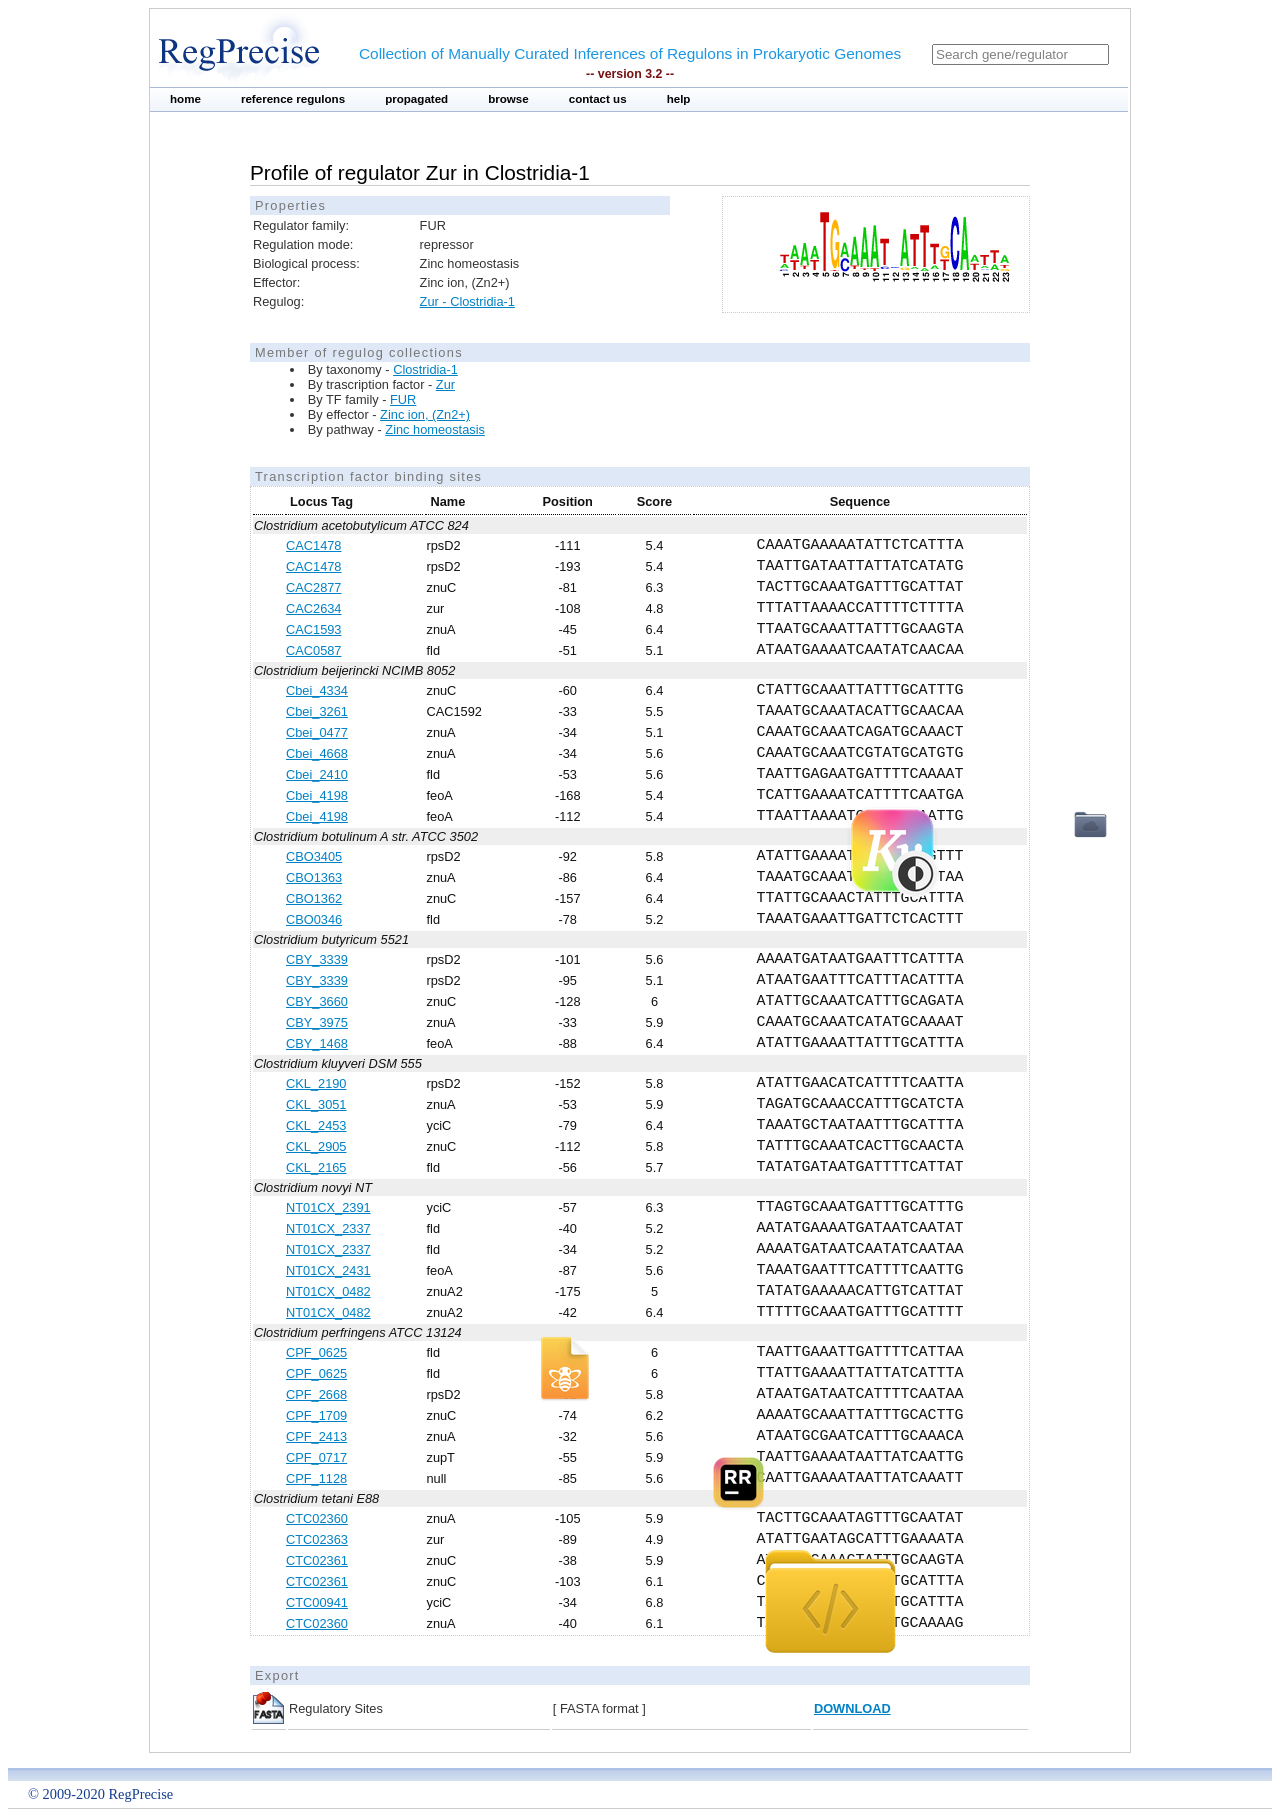 This screenshot has width=1280, height=1817. Describe the element at coordinates (738, 1482) in the screenshot. I see `launch rustrover IDE` at that location.